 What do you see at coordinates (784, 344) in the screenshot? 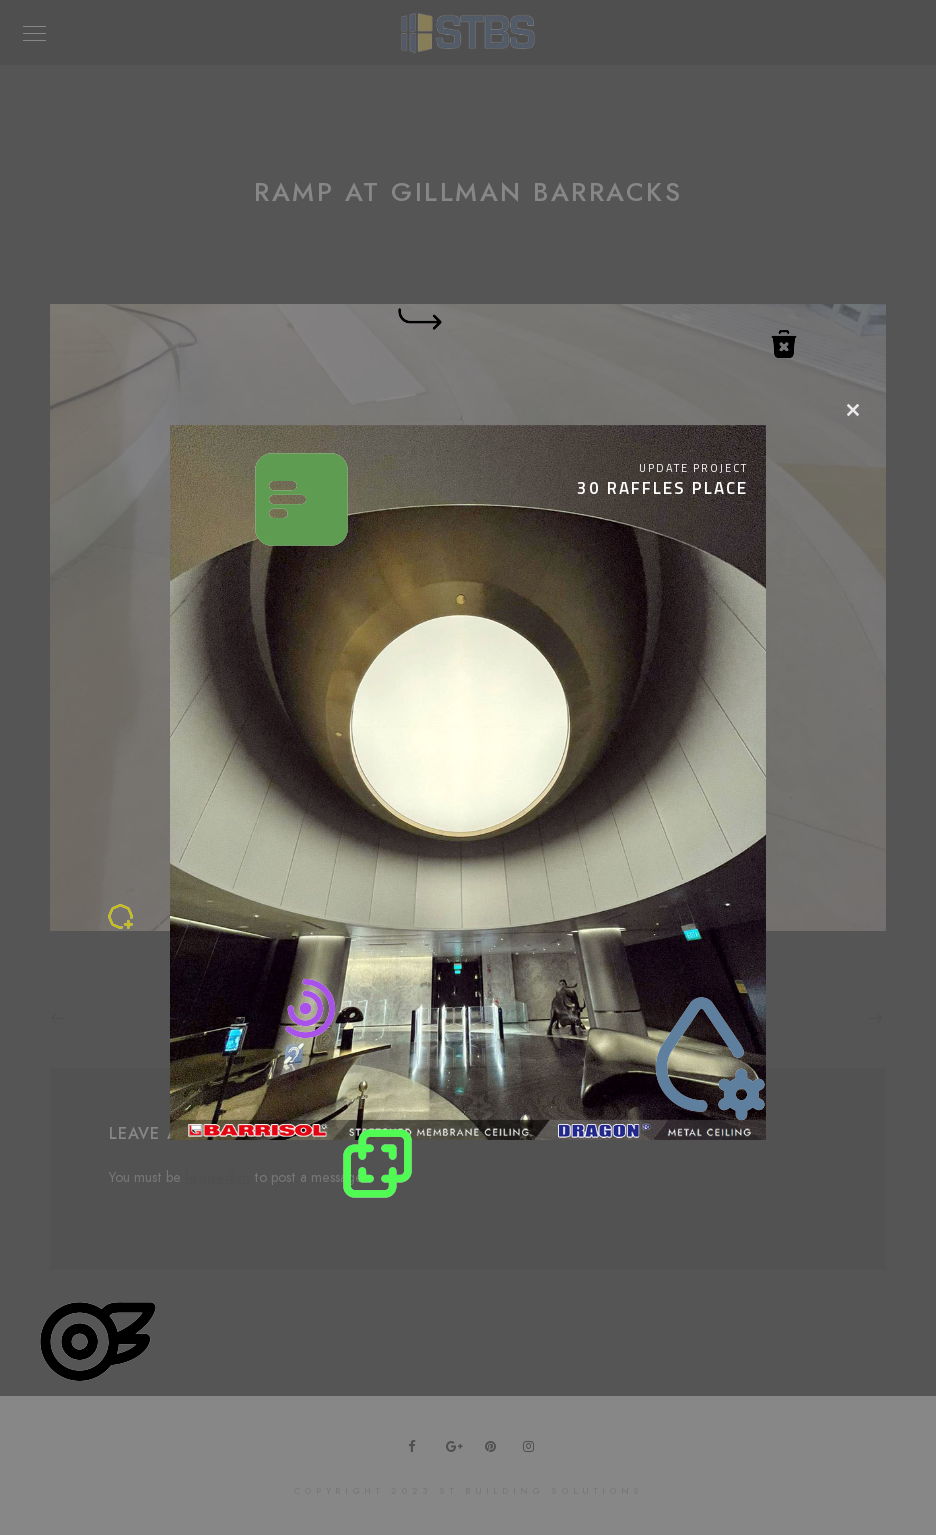
I see `permanently delete item` at bounding box center [784, 344].